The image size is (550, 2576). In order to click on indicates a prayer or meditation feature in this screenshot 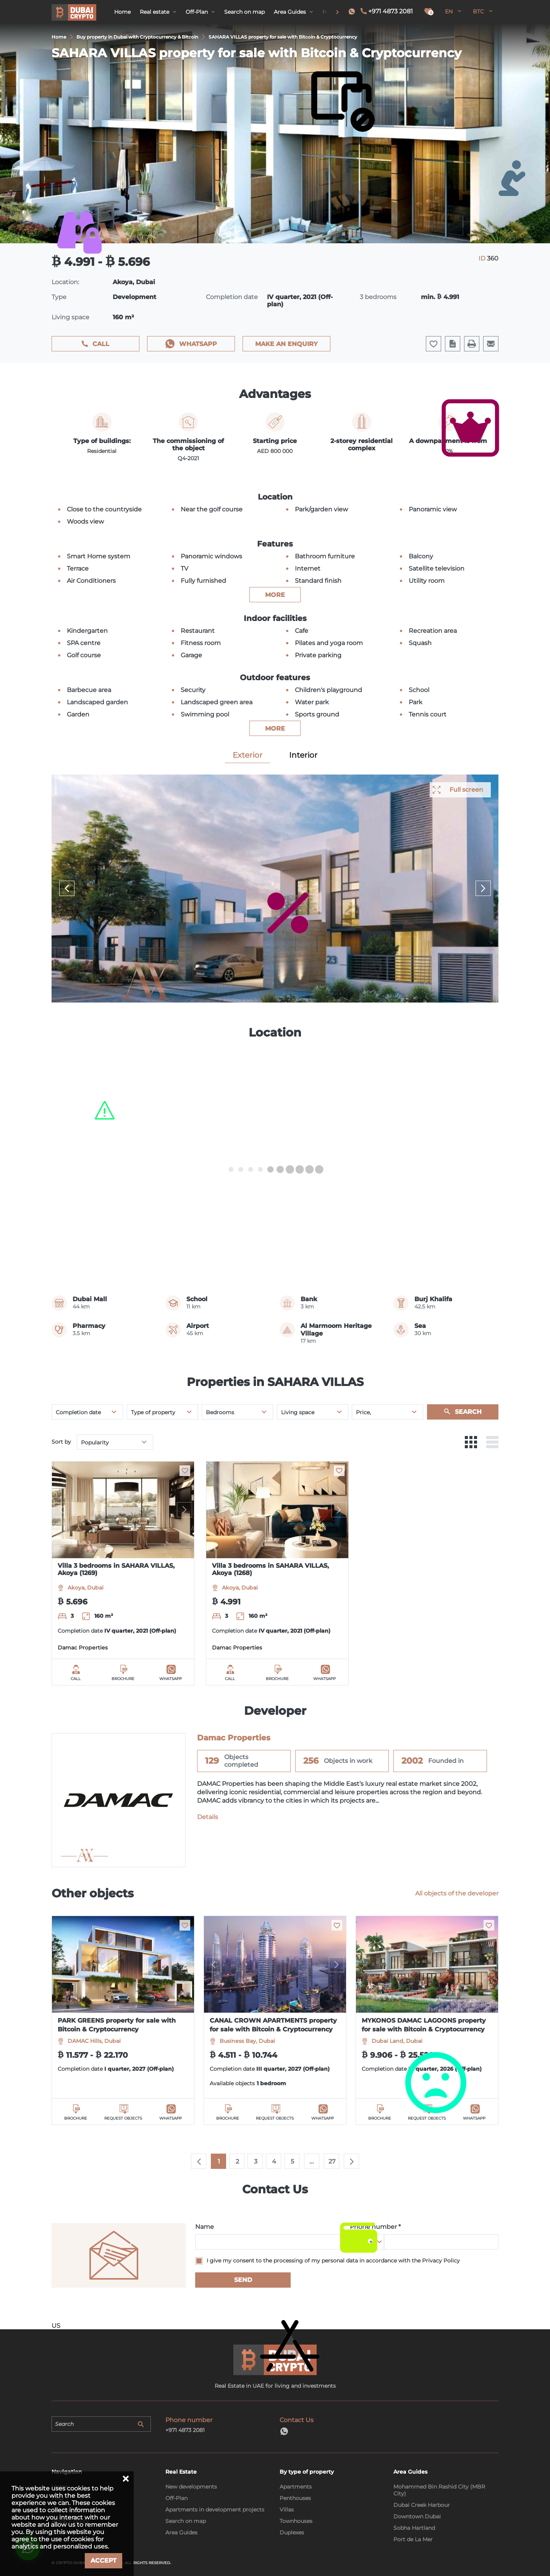, I will do `click(512, 178)`.